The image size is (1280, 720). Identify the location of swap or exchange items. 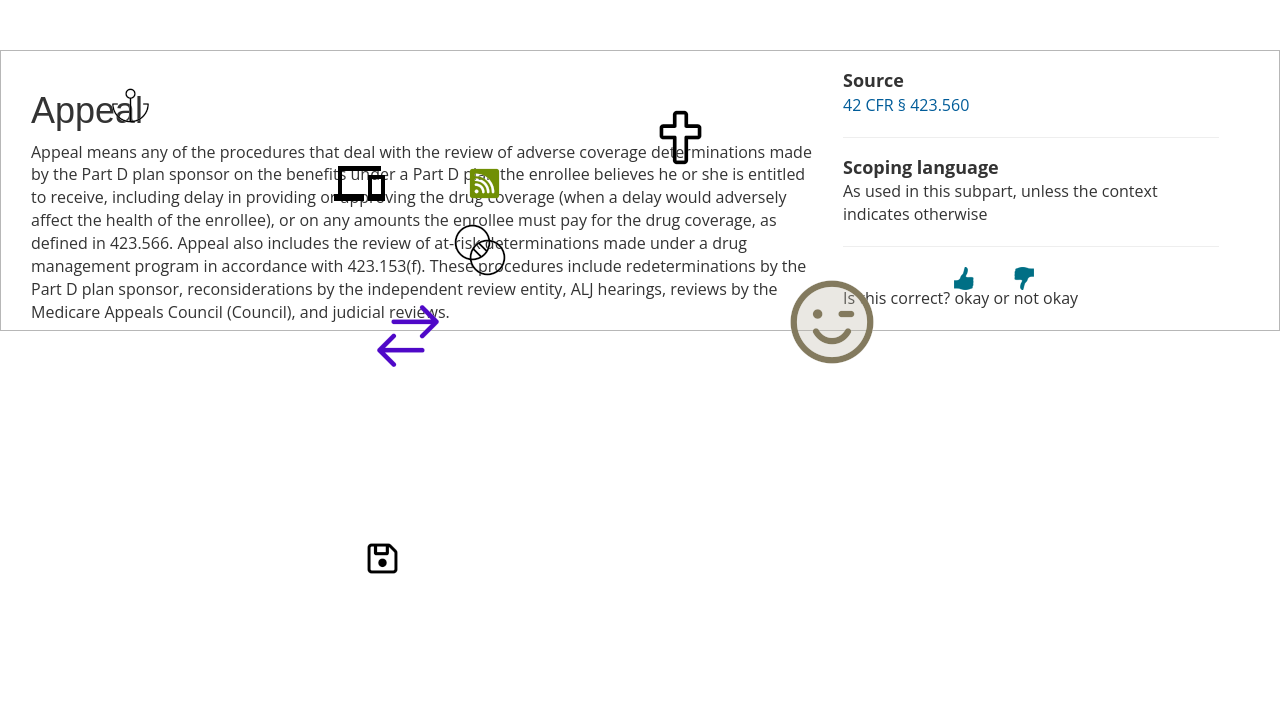
(408, 336).